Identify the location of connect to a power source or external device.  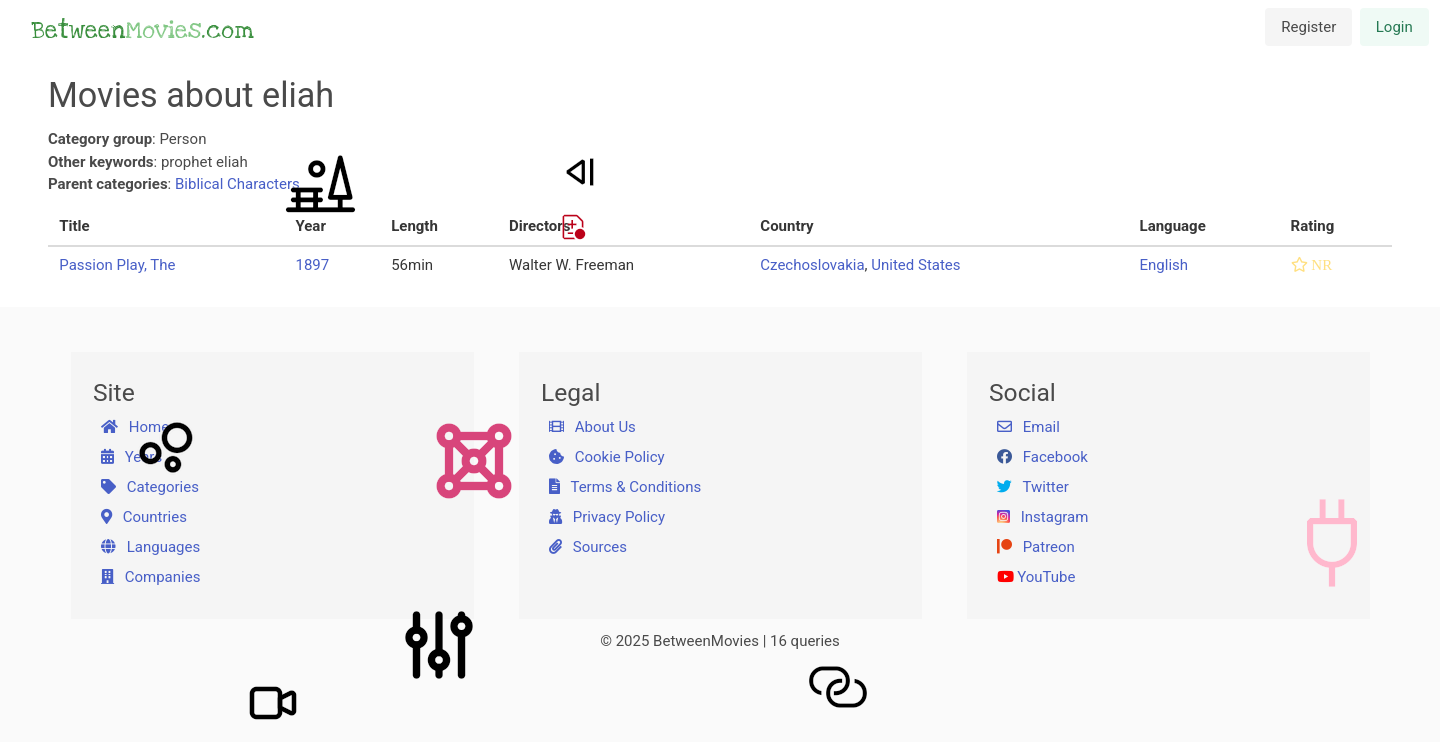
(1332, 543).